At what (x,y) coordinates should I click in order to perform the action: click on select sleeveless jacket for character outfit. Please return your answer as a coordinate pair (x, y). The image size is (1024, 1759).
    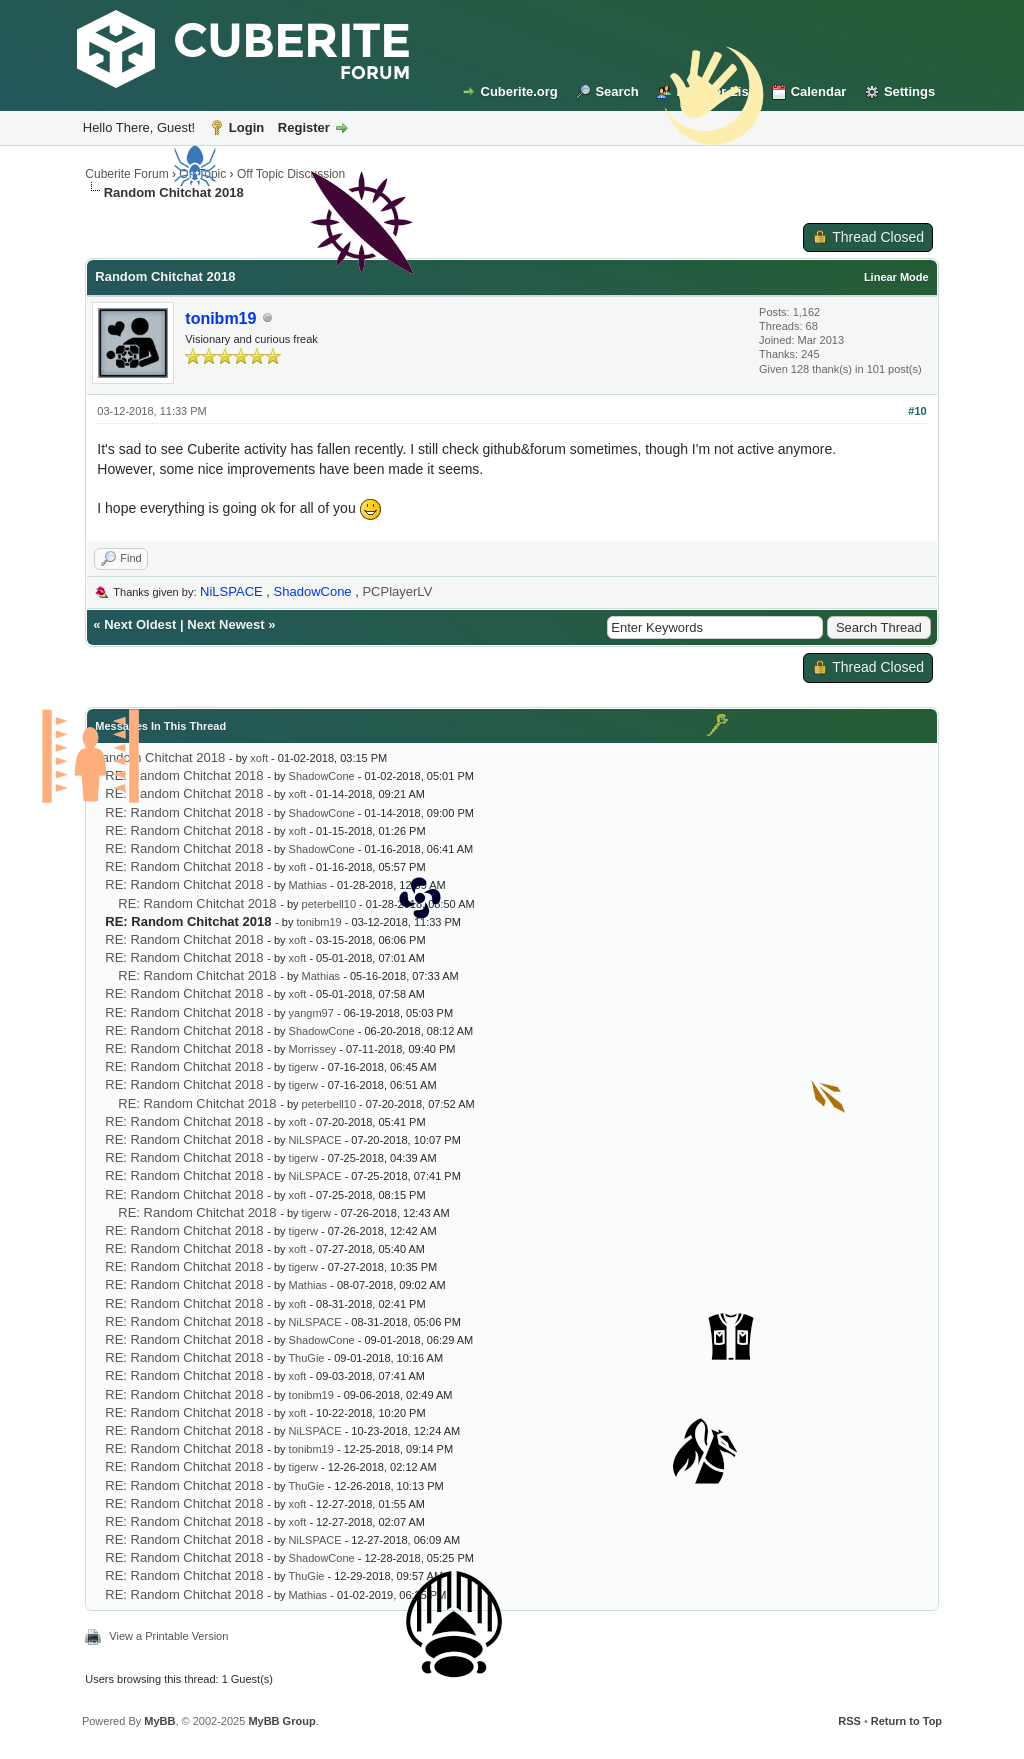
    Looking at the image, I should click on (731, 1335).